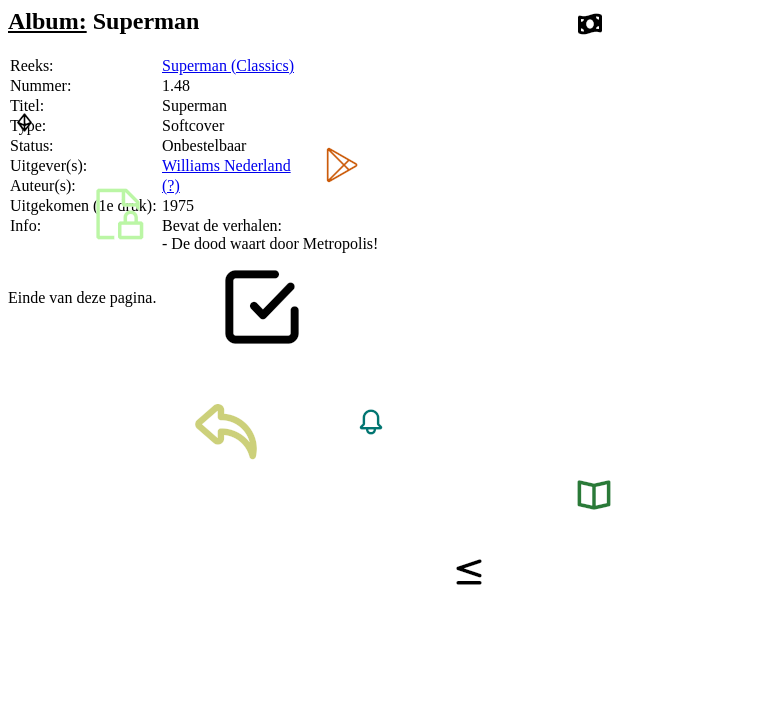  What do you see at coordinates (590, 24) in the screenshot?
I see `view payment or billing information` at bounding box center [590, 24].